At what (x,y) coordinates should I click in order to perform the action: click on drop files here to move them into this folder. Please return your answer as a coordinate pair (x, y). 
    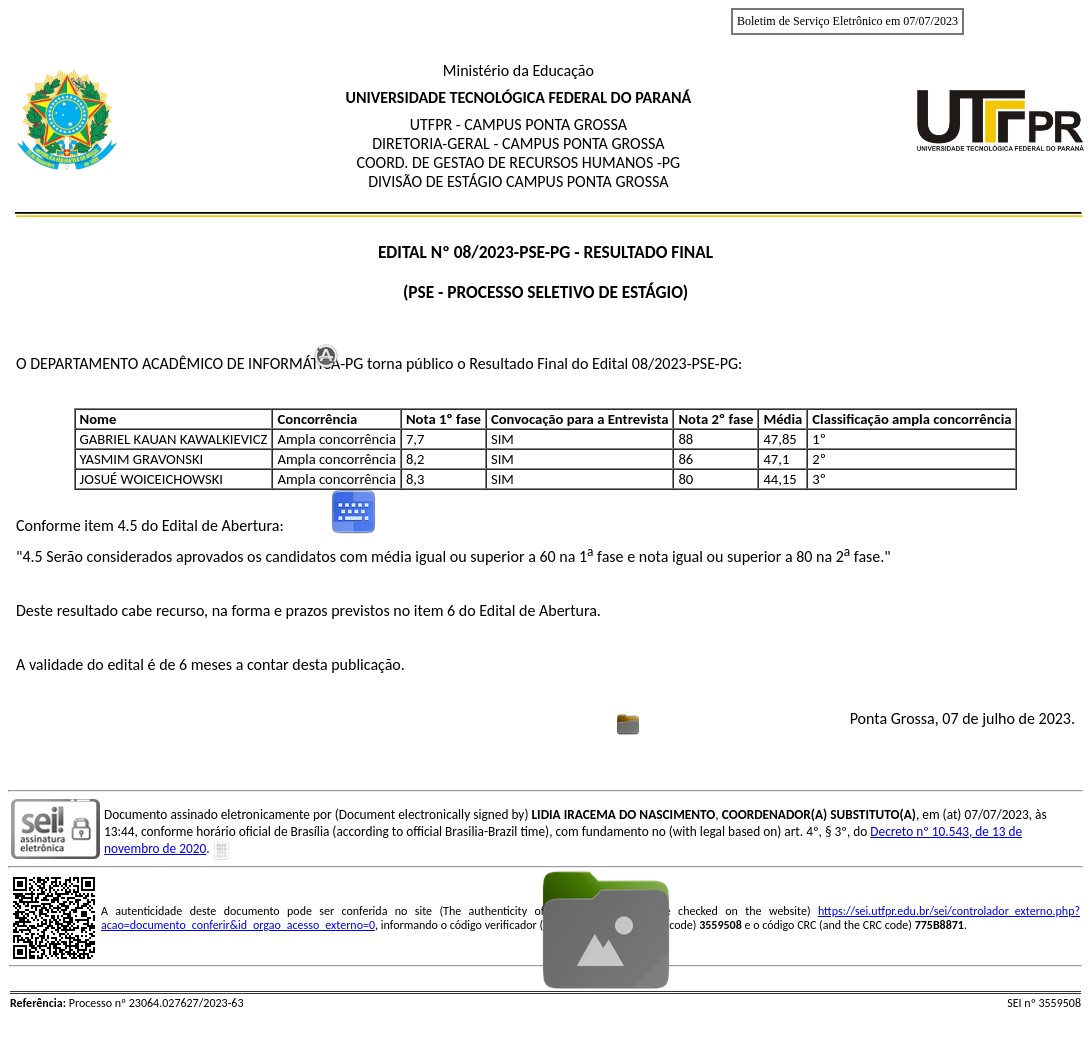
    Looking at the image, I should click on (628, 724).